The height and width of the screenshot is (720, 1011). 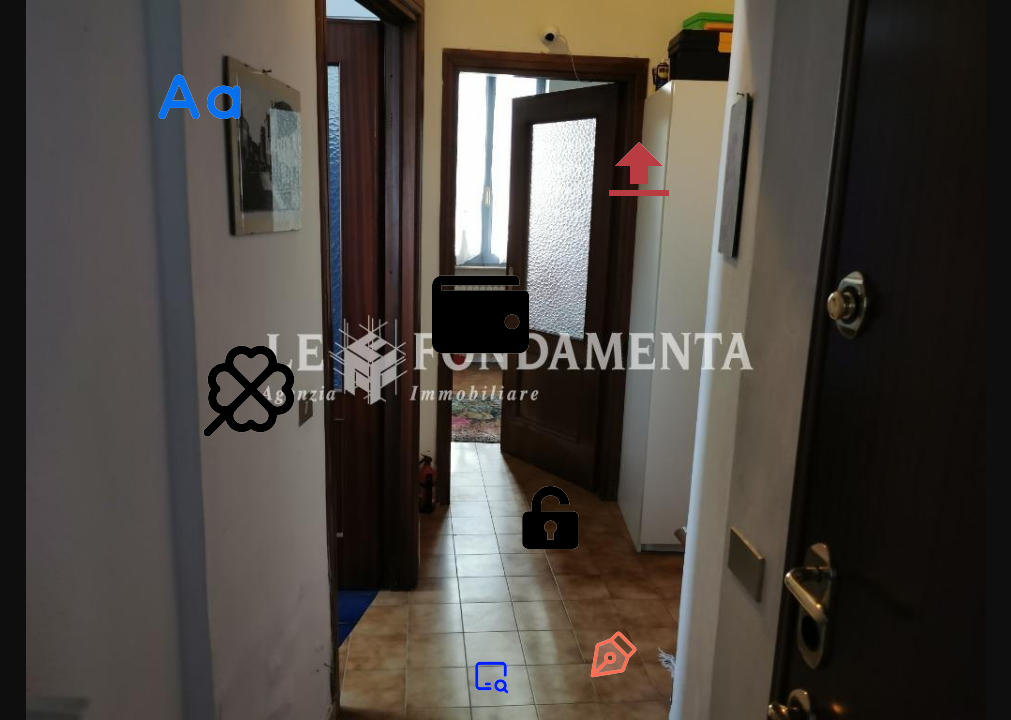 What do you see at coordinates (480, 314) in the screenshot?
I see `access your wallet or payment methods` at bounding box center [480, 314].